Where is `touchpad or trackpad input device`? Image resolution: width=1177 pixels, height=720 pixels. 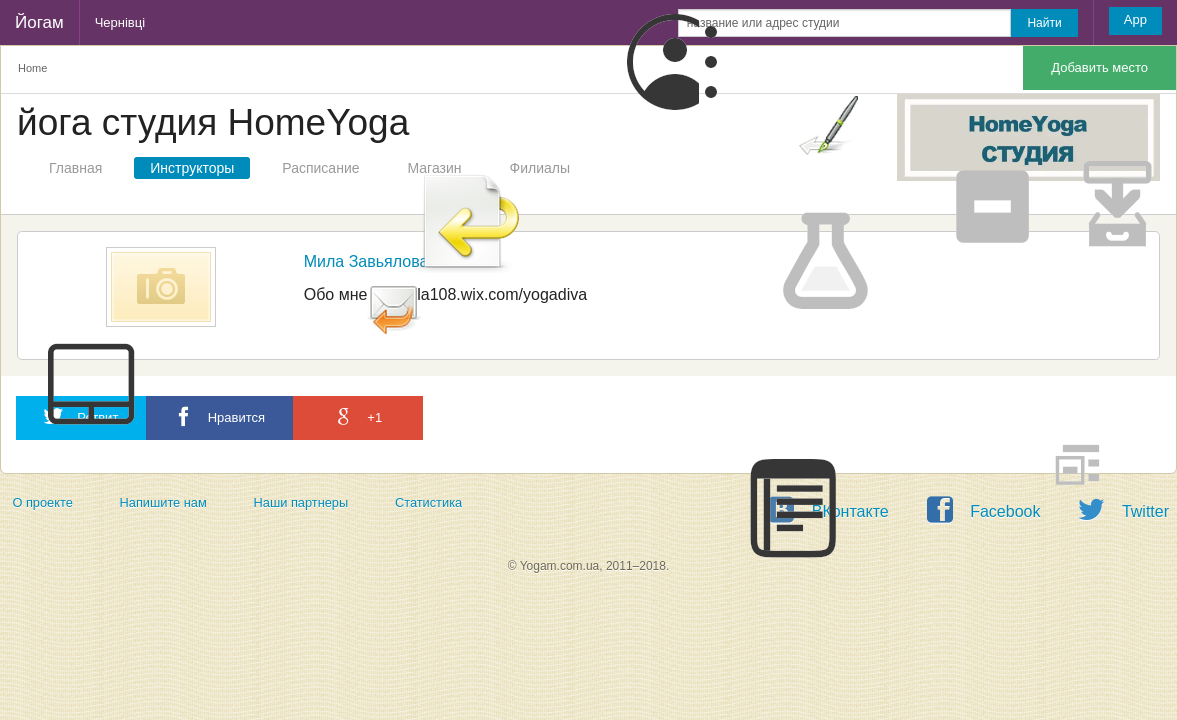 touchpad or trackpad input device is located at coordinates (94, 384).